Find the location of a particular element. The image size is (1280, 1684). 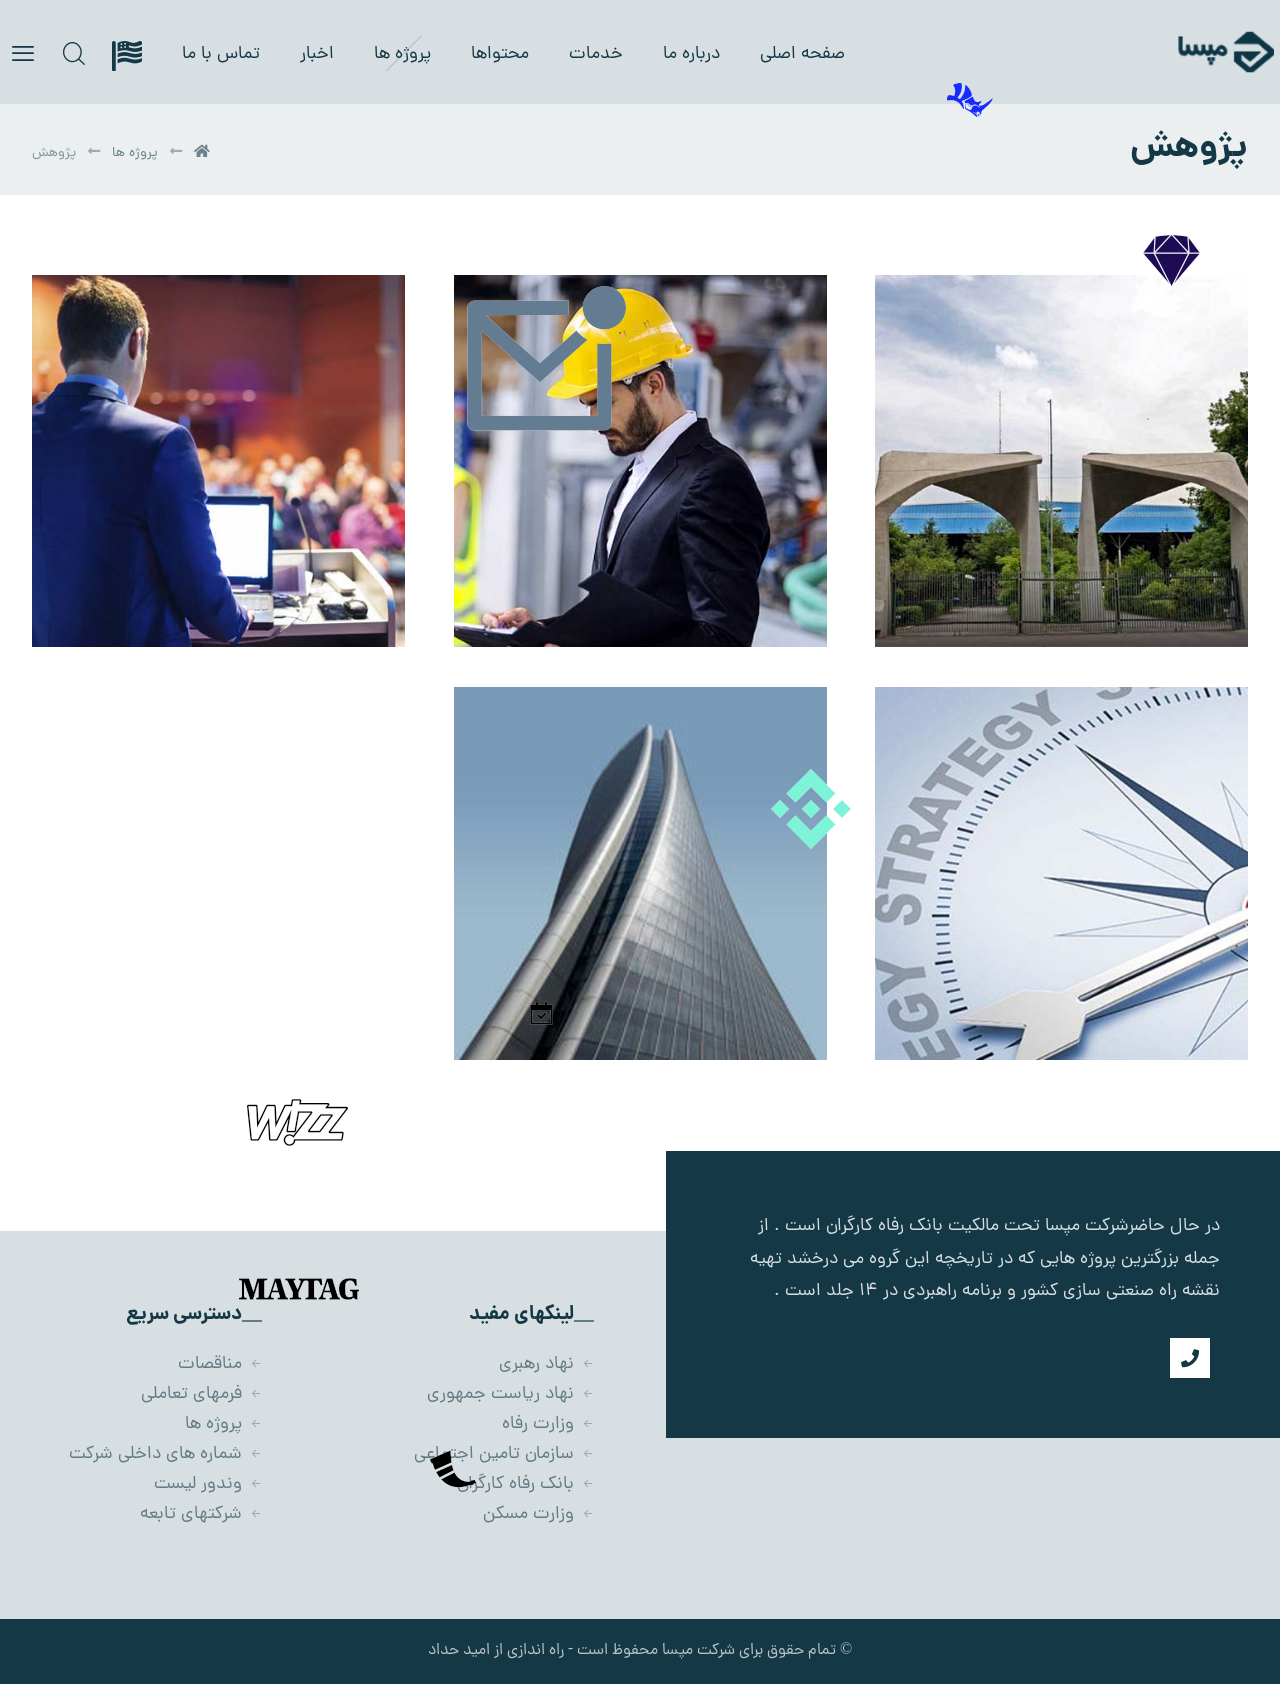

indicates unread mail or messages is located at coordinates (539, 365).